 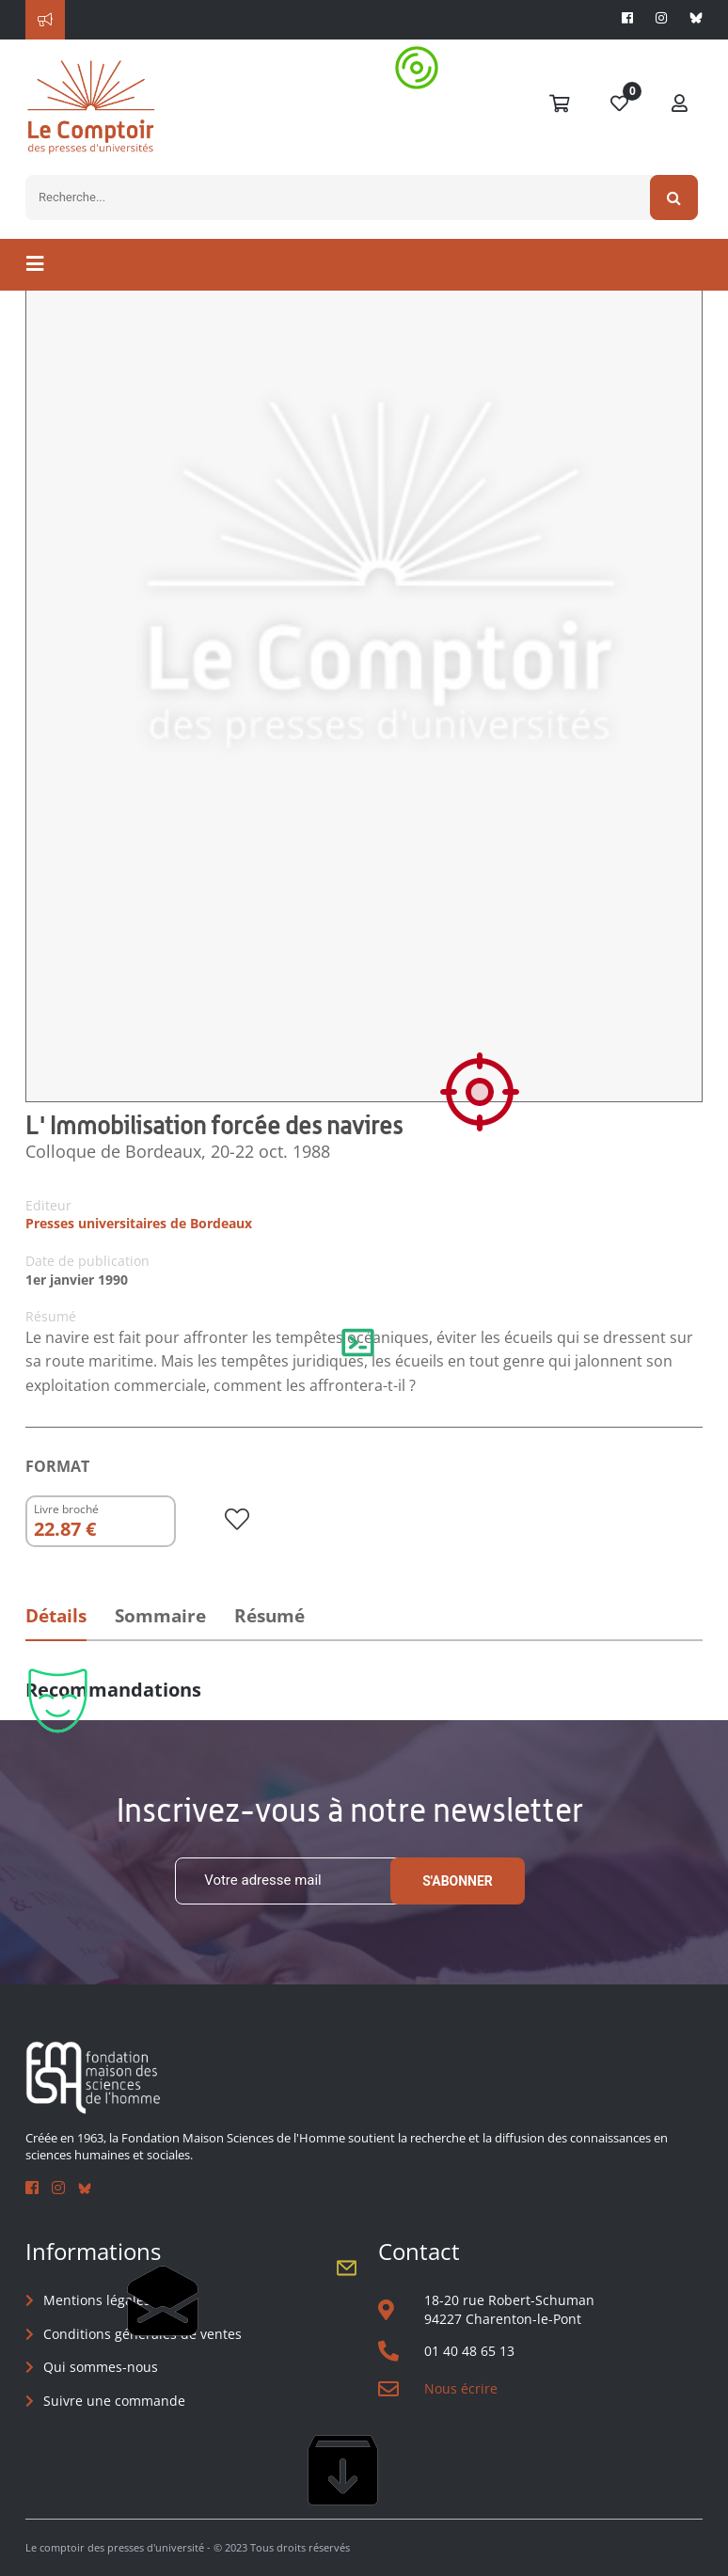 What do you see at coordinates (417, 68) in the screenshot?
I see `play or browse music library` at bounding box center [417, 68].